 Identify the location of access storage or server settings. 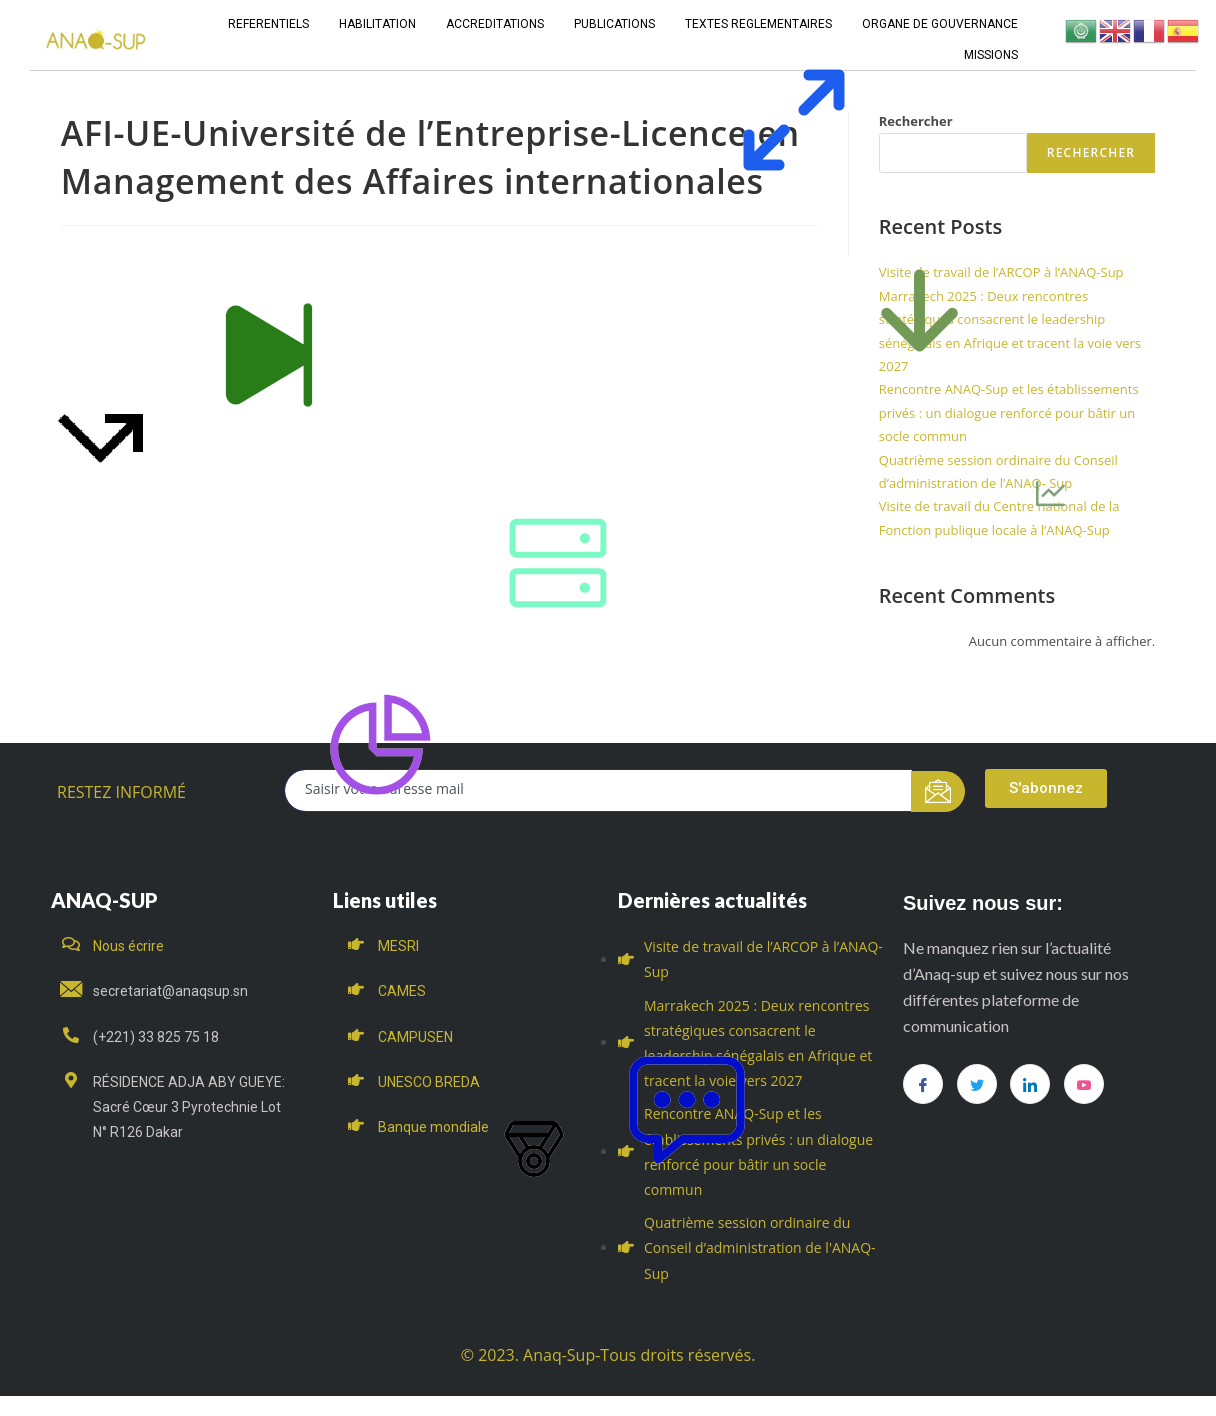
(558, 563).